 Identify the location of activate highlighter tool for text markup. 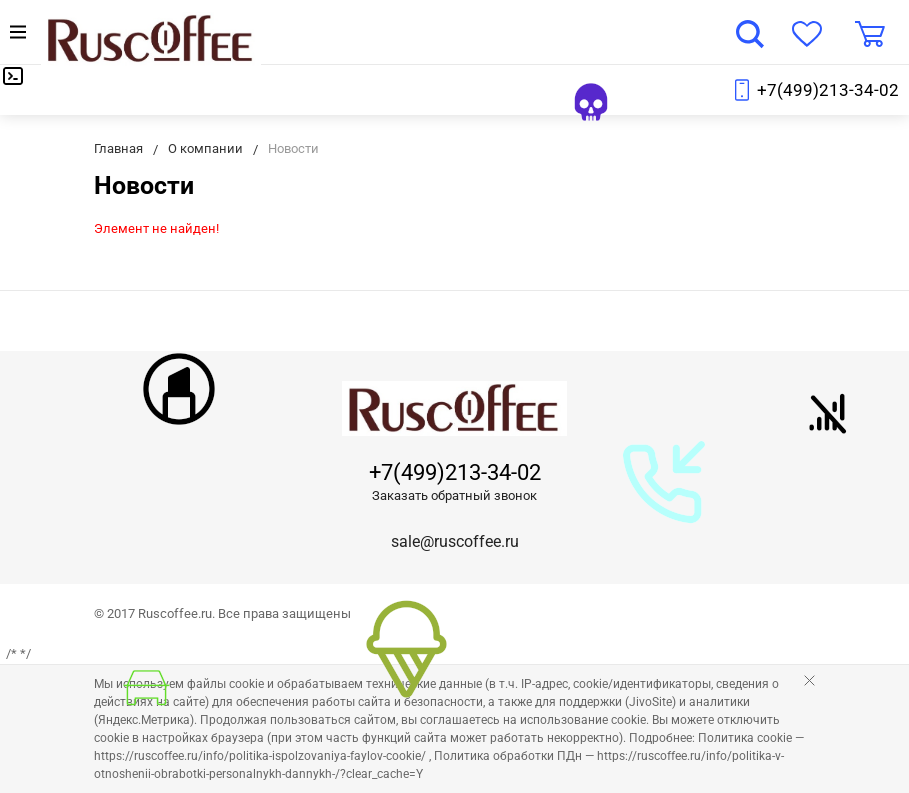
(179, 389).